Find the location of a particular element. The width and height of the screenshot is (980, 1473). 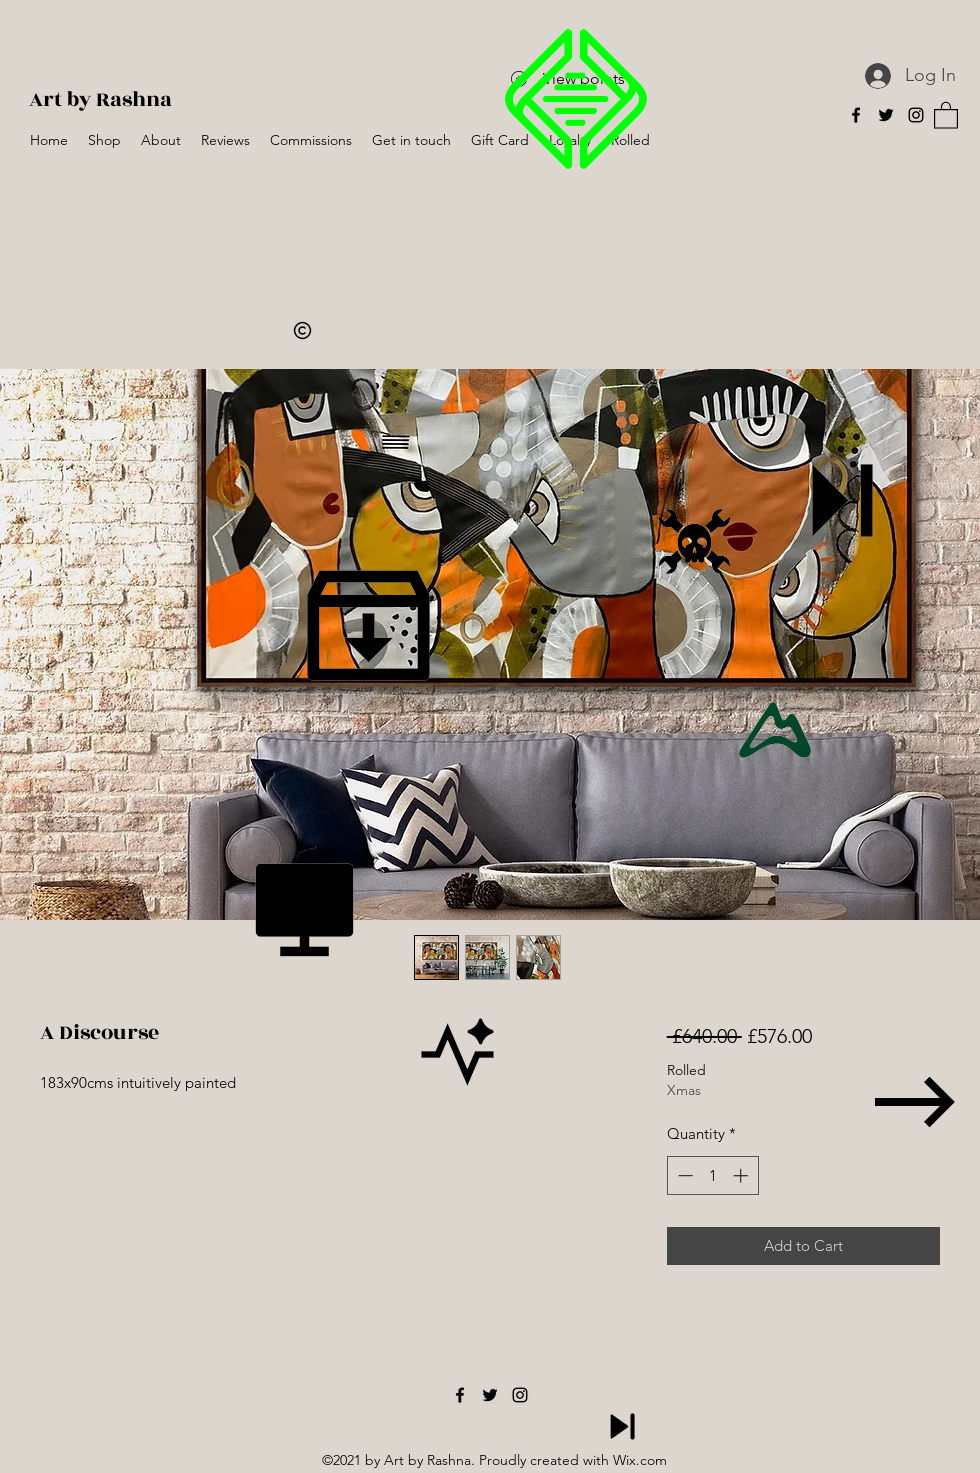

access desktop or computer settings is located at coordinates (304, 907).